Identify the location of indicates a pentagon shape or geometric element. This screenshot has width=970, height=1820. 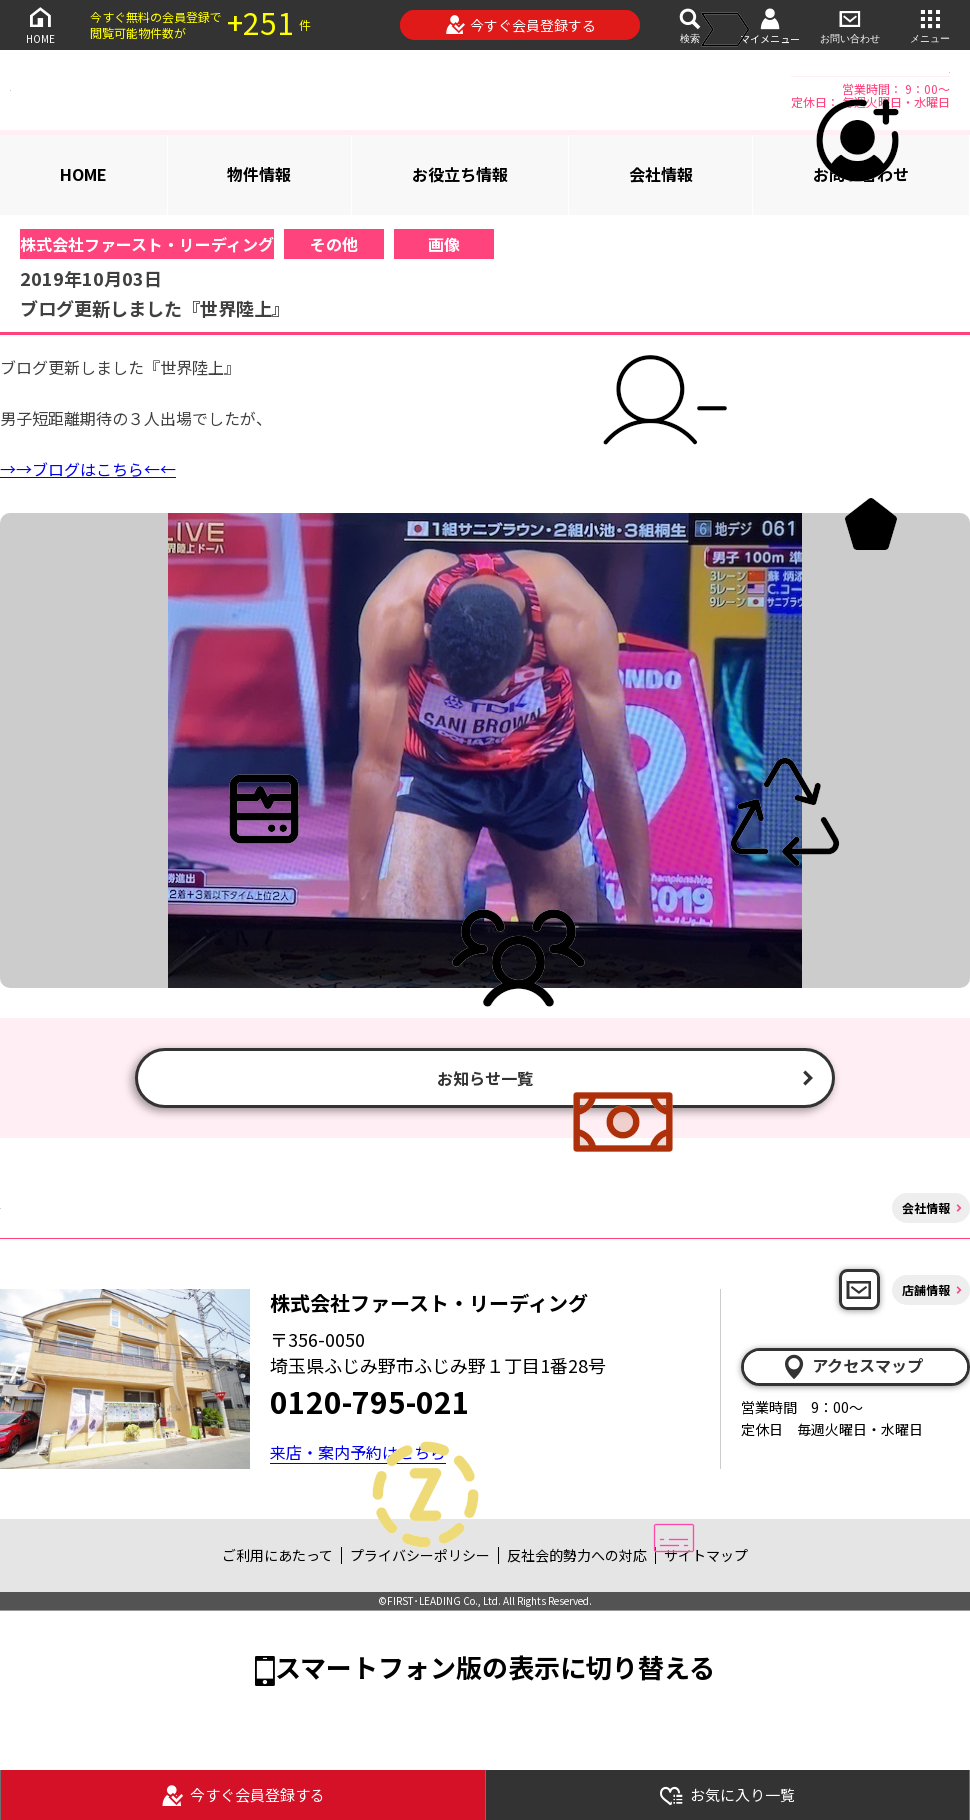
(871, 526).